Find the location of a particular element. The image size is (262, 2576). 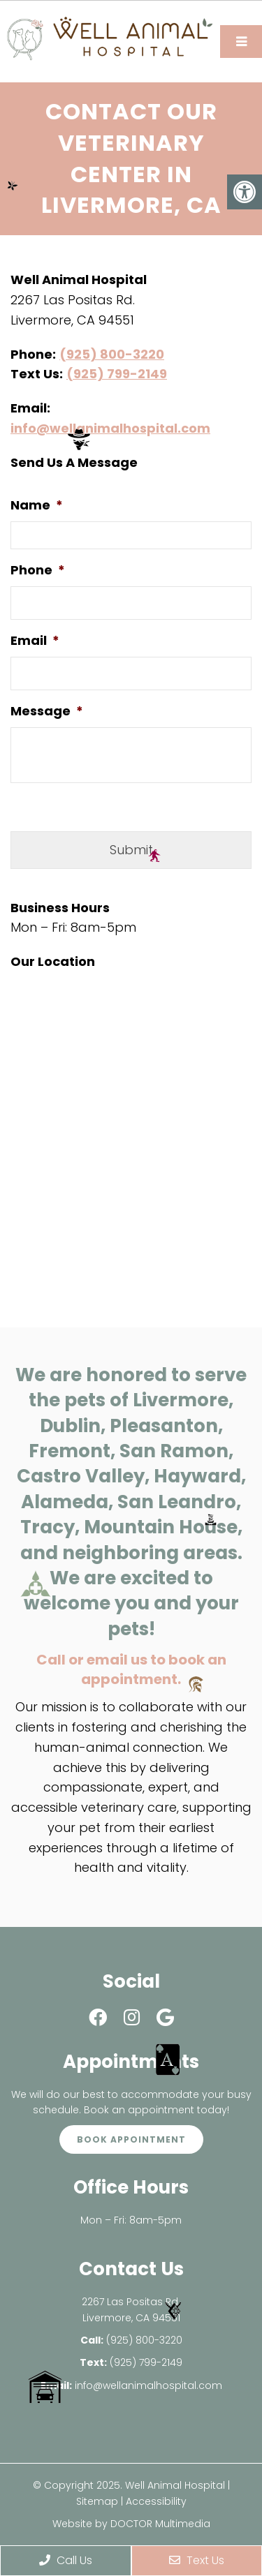

access garage or parking settings is located at coordinates (45, 2385).